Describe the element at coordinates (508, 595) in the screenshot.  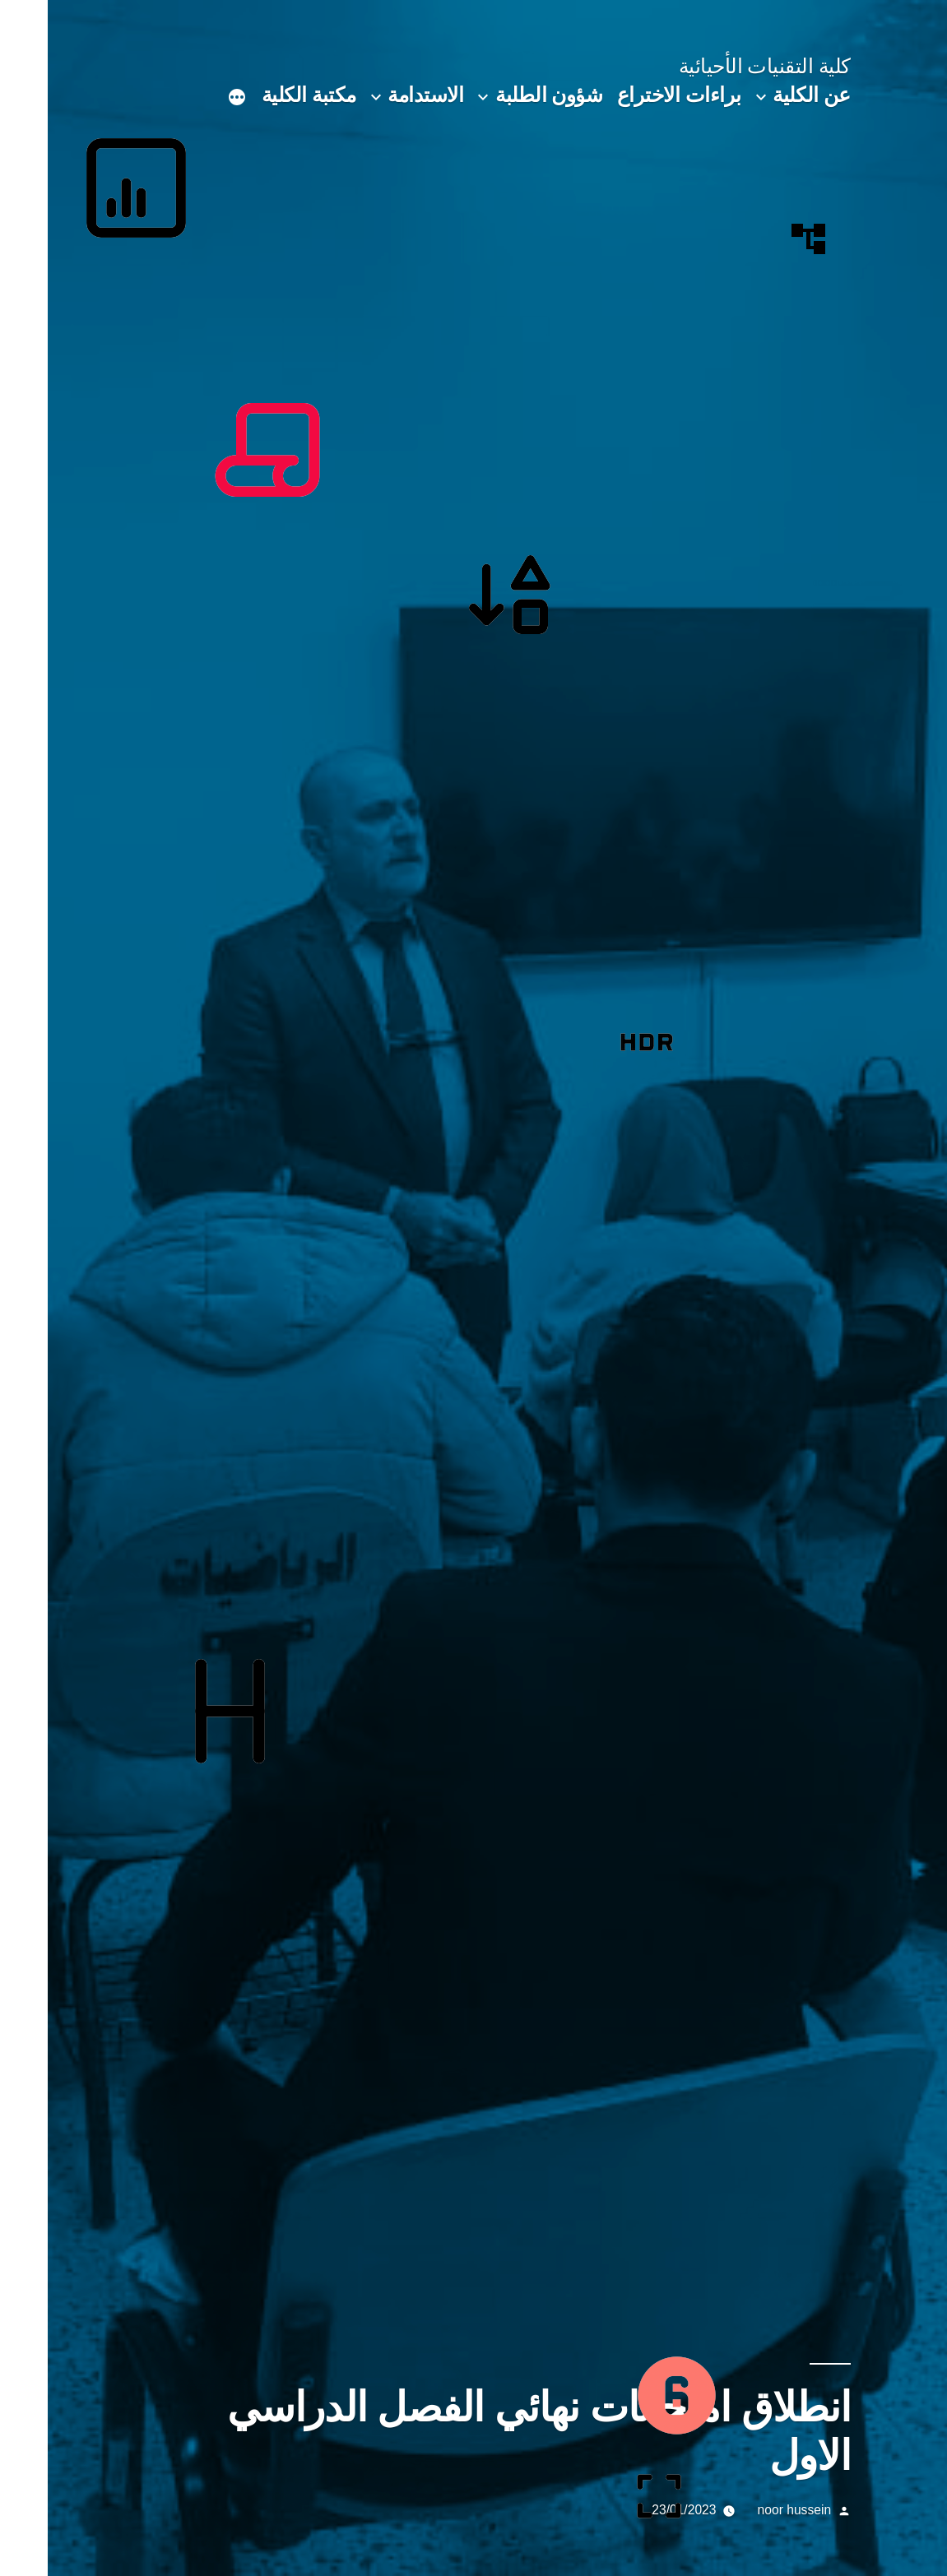
I see `sort items in descending order` at that location.